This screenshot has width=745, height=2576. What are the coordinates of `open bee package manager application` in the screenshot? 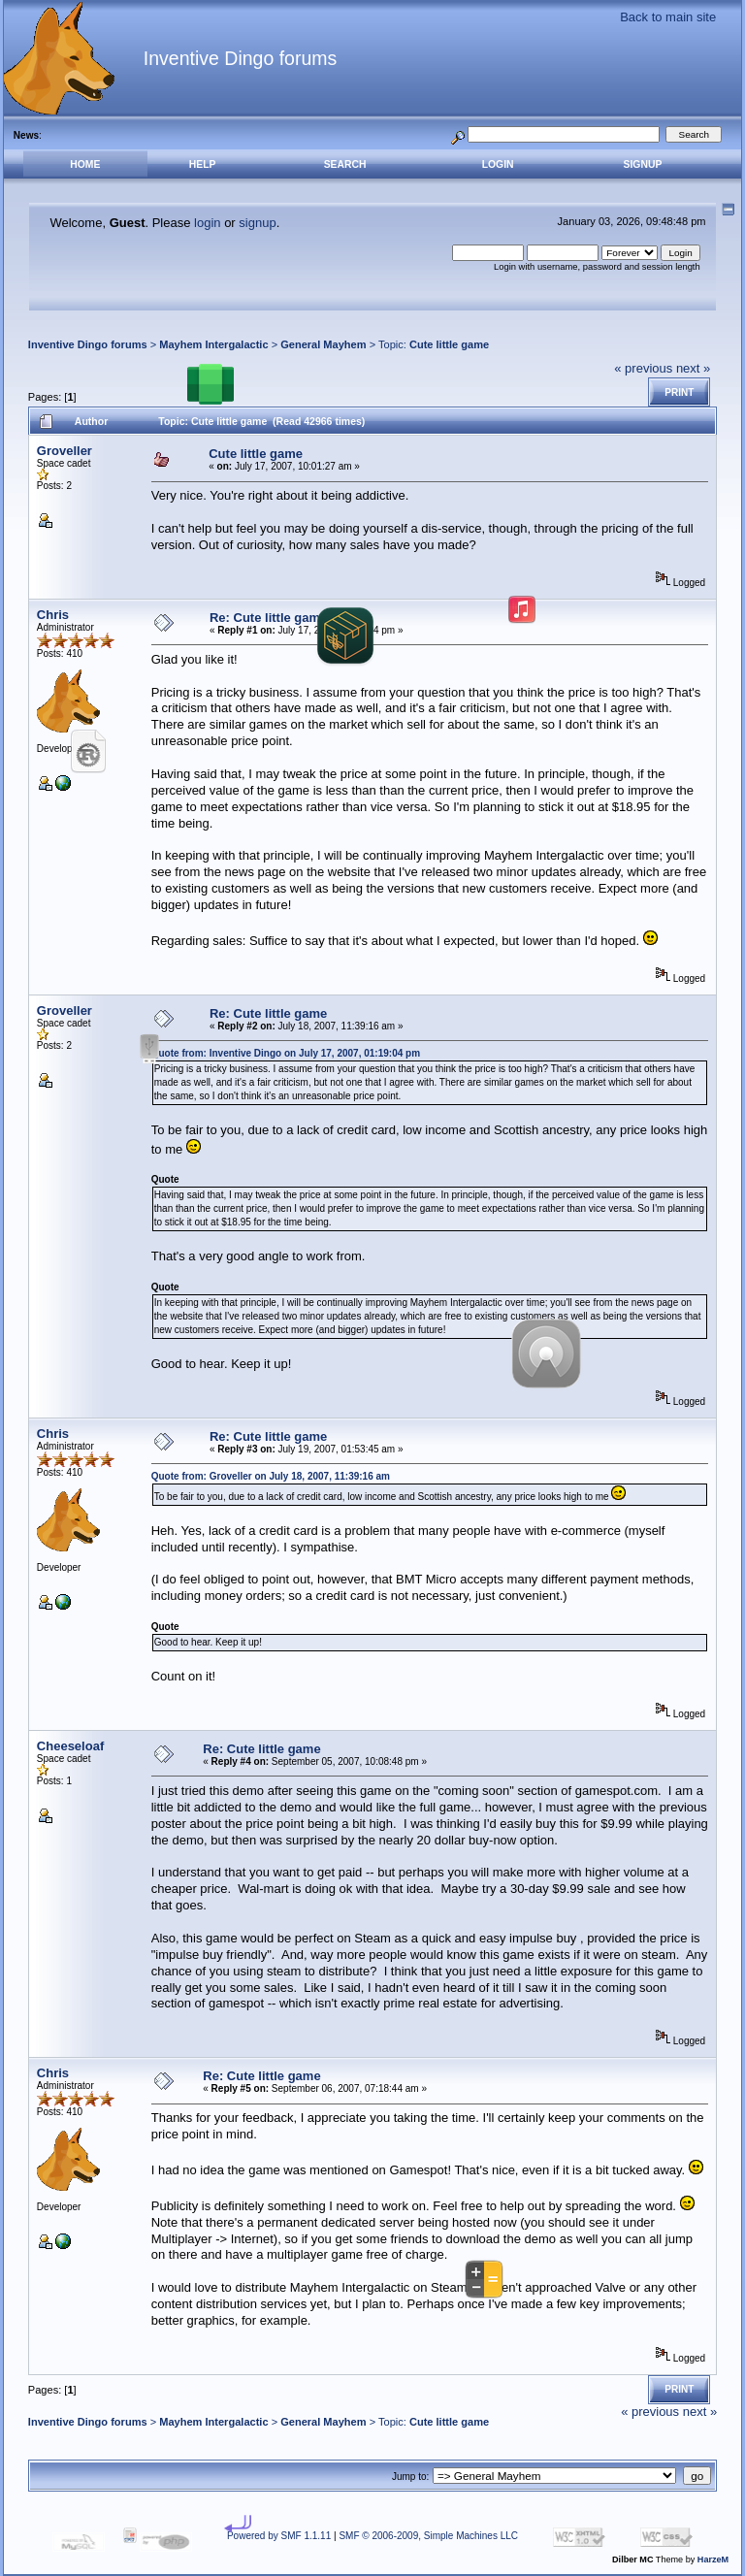 It's located at (345, 636).